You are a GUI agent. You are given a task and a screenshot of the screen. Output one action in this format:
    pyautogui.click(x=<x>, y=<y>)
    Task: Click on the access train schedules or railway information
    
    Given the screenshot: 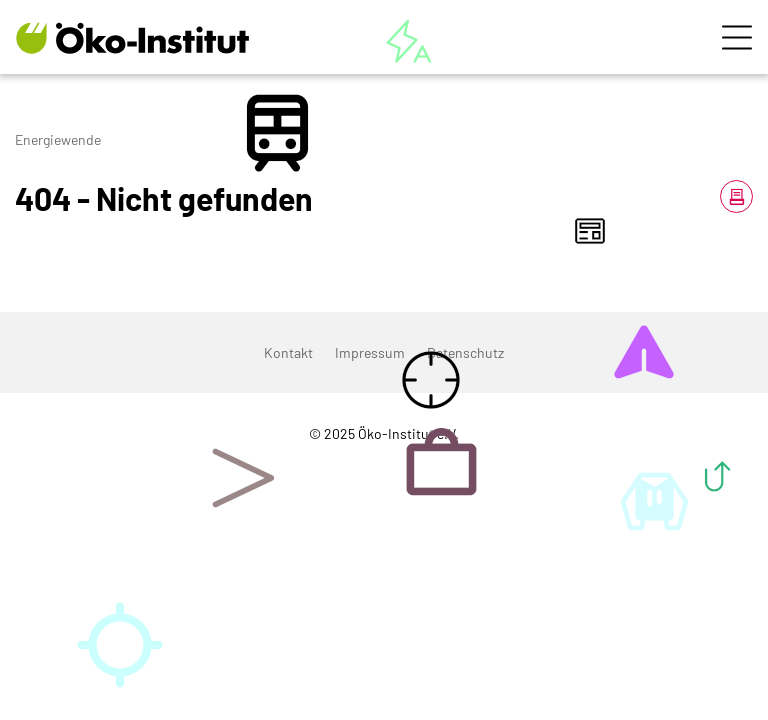 What is the action you would take?
    pyautogui.click(x=277, y=130)
    